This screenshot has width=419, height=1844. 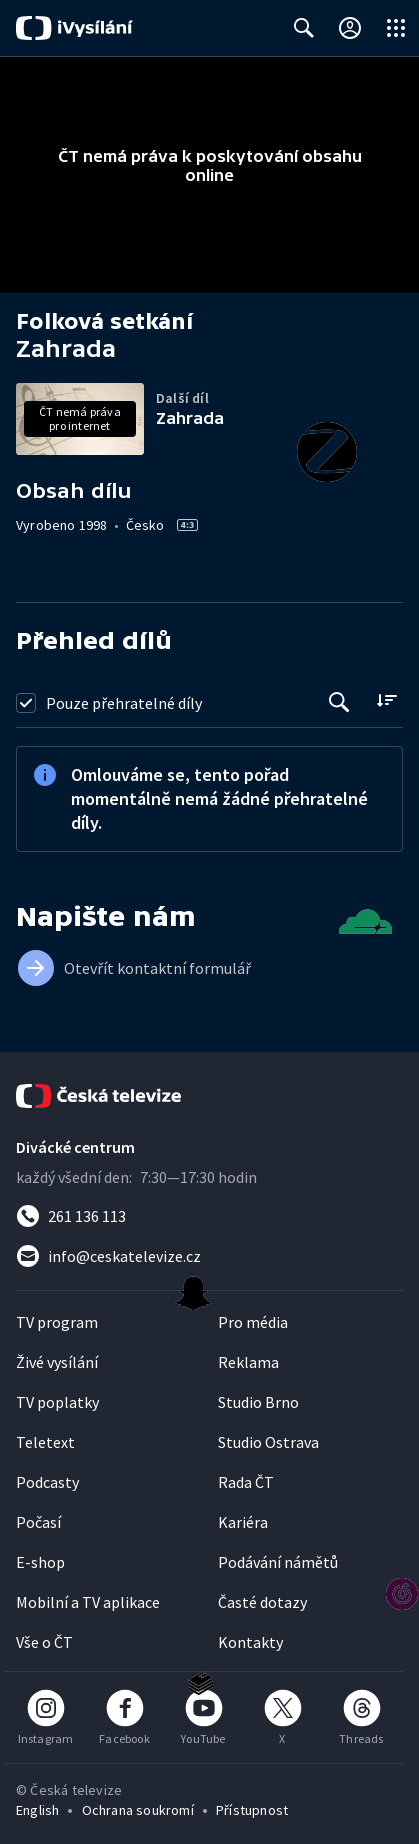 What do you see at coordinates (365, 921) in the screenshot?
I see `cloudflare logo` at bounding box center [365, 921].